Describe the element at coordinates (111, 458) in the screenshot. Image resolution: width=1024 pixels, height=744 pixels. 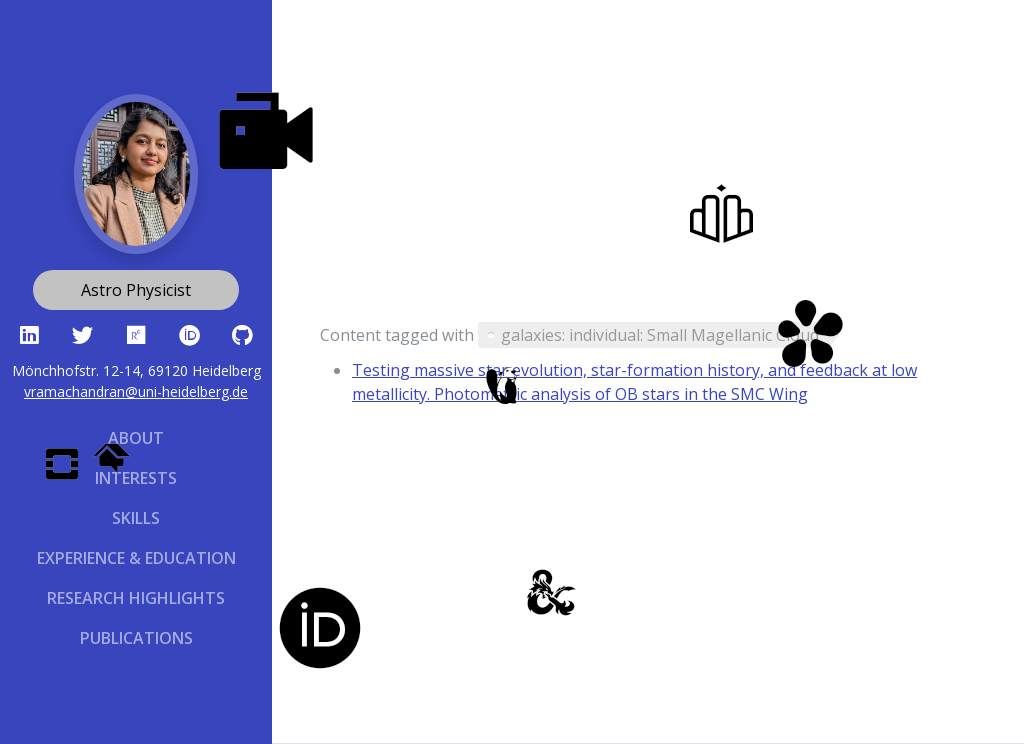
I see `open the HomeAdvisor app` at that location.